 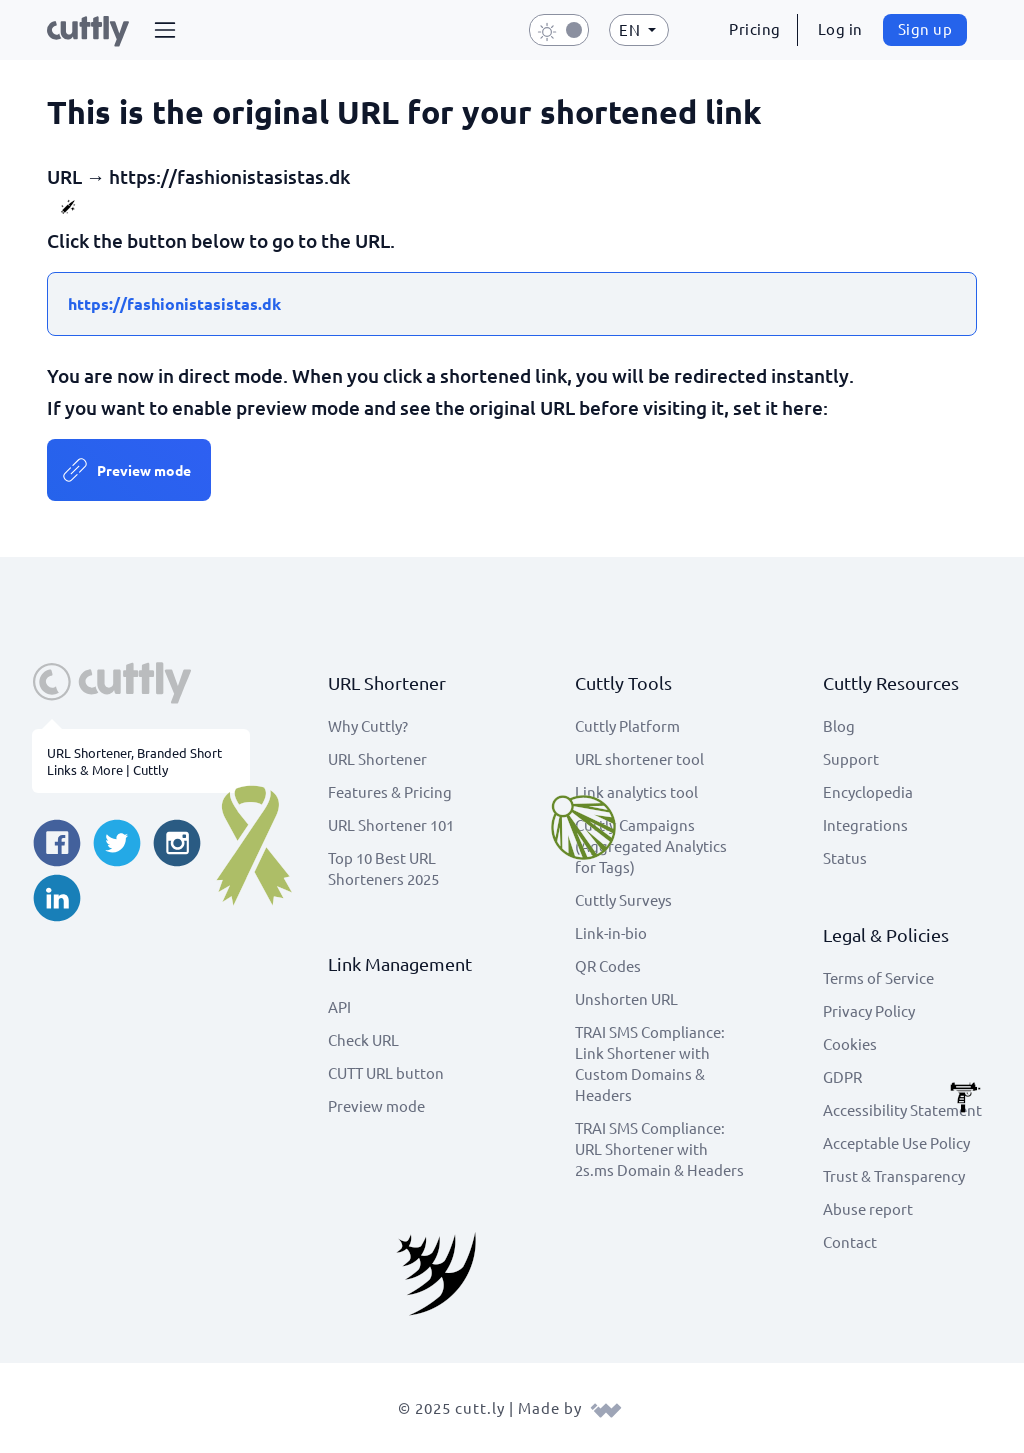 What do you see at coordinates (253, 846) in the screenshot?
I see `indicates support for a cause or awareness campaign` at bounding box center [253, 846].